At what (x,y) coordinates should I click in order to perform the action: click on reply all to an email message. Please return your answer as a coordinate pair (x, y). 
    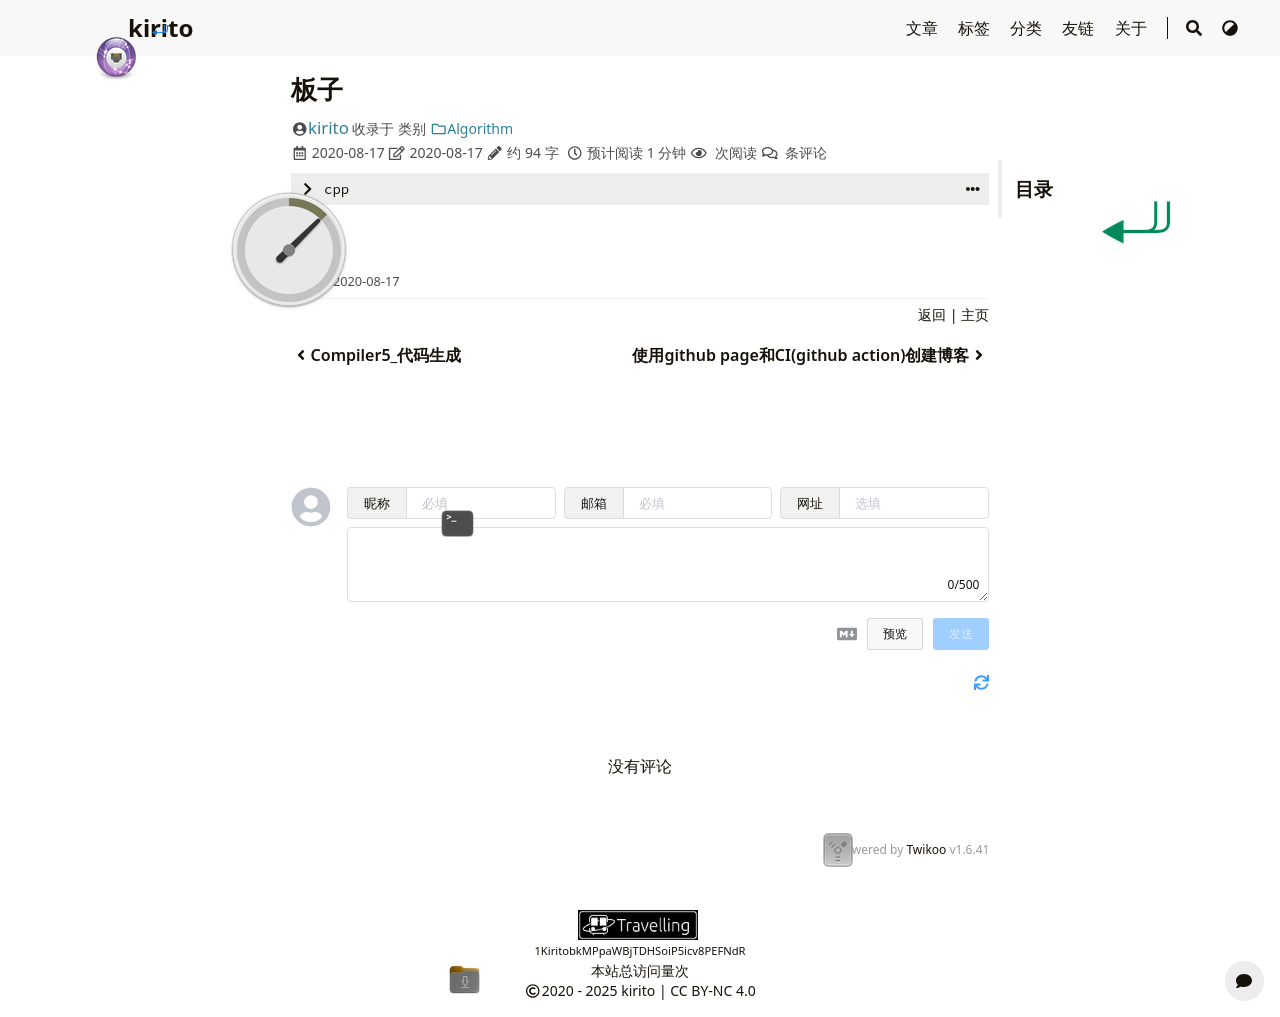
    Looking at the image, I should click on (1135, 222).